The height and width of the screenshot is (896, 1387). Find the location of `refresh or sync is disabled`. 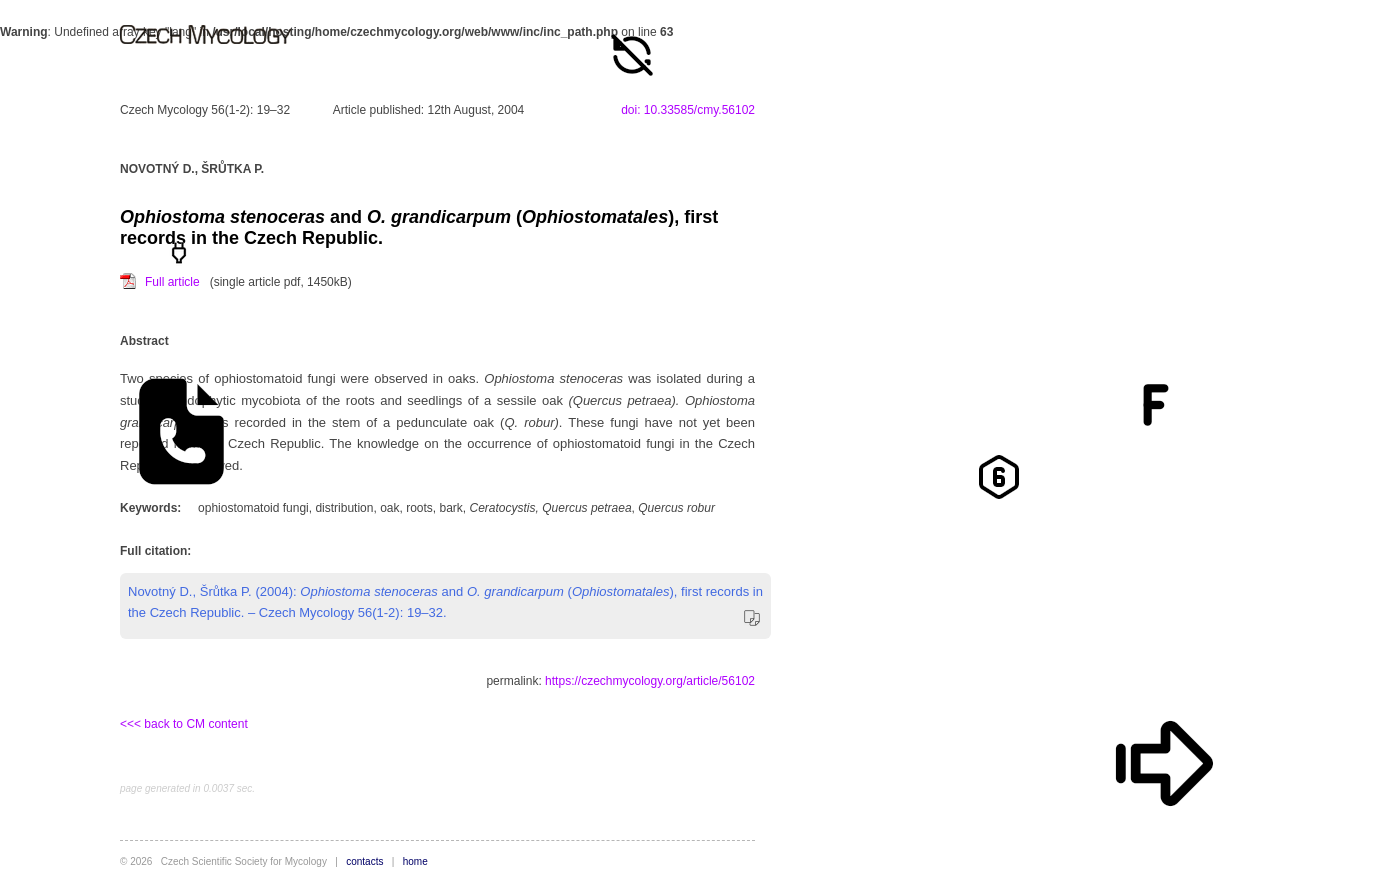

refresh or sync is disabled is located at coordinates (632, 55).